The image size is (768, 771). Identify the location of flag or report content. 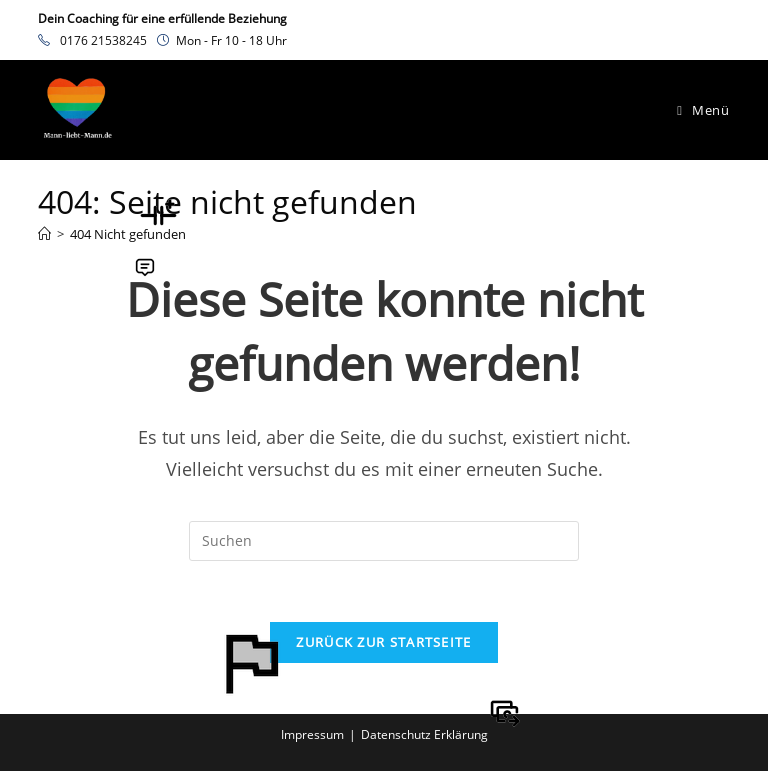
(250, 662).